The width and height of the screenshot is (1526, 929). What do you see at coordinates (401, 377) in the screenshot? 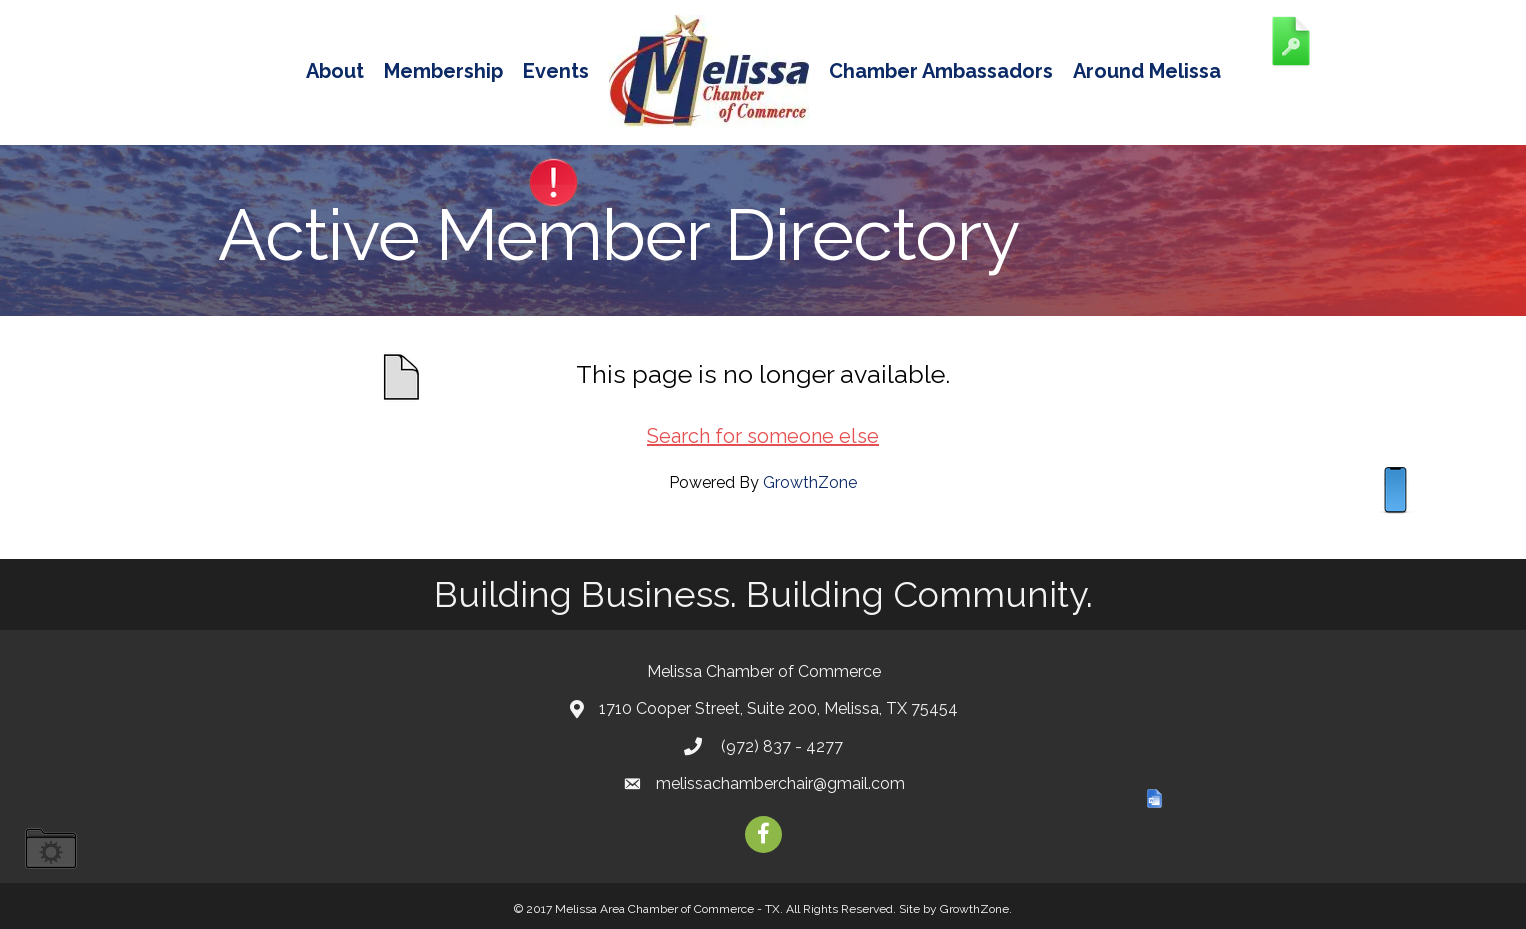
I see `generic file in sidebar navigation` at bounding box center [401, 377].